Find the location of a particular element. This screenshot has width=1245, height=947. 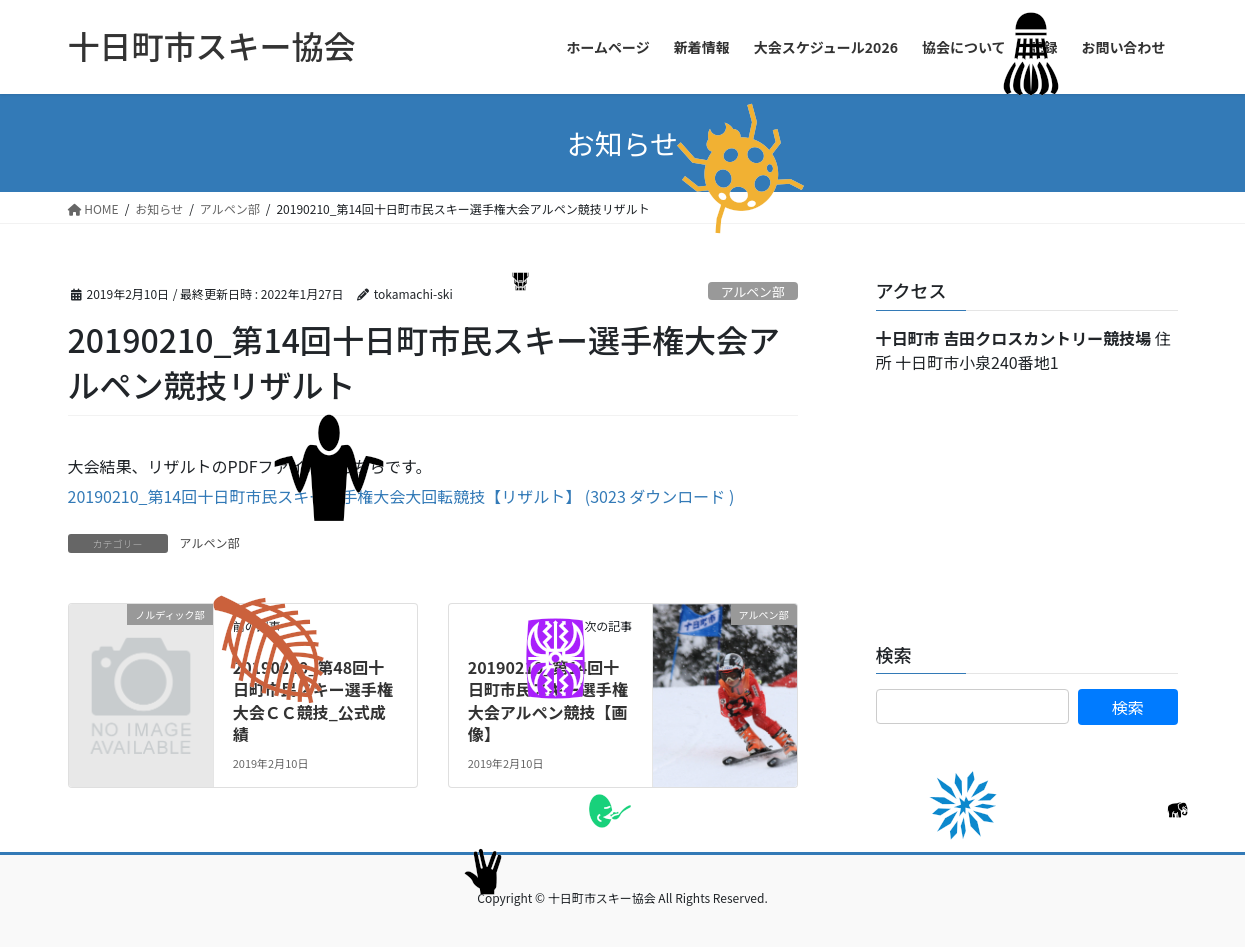

indicates autumn or seasonal theme is located at coordinates (268, 649).